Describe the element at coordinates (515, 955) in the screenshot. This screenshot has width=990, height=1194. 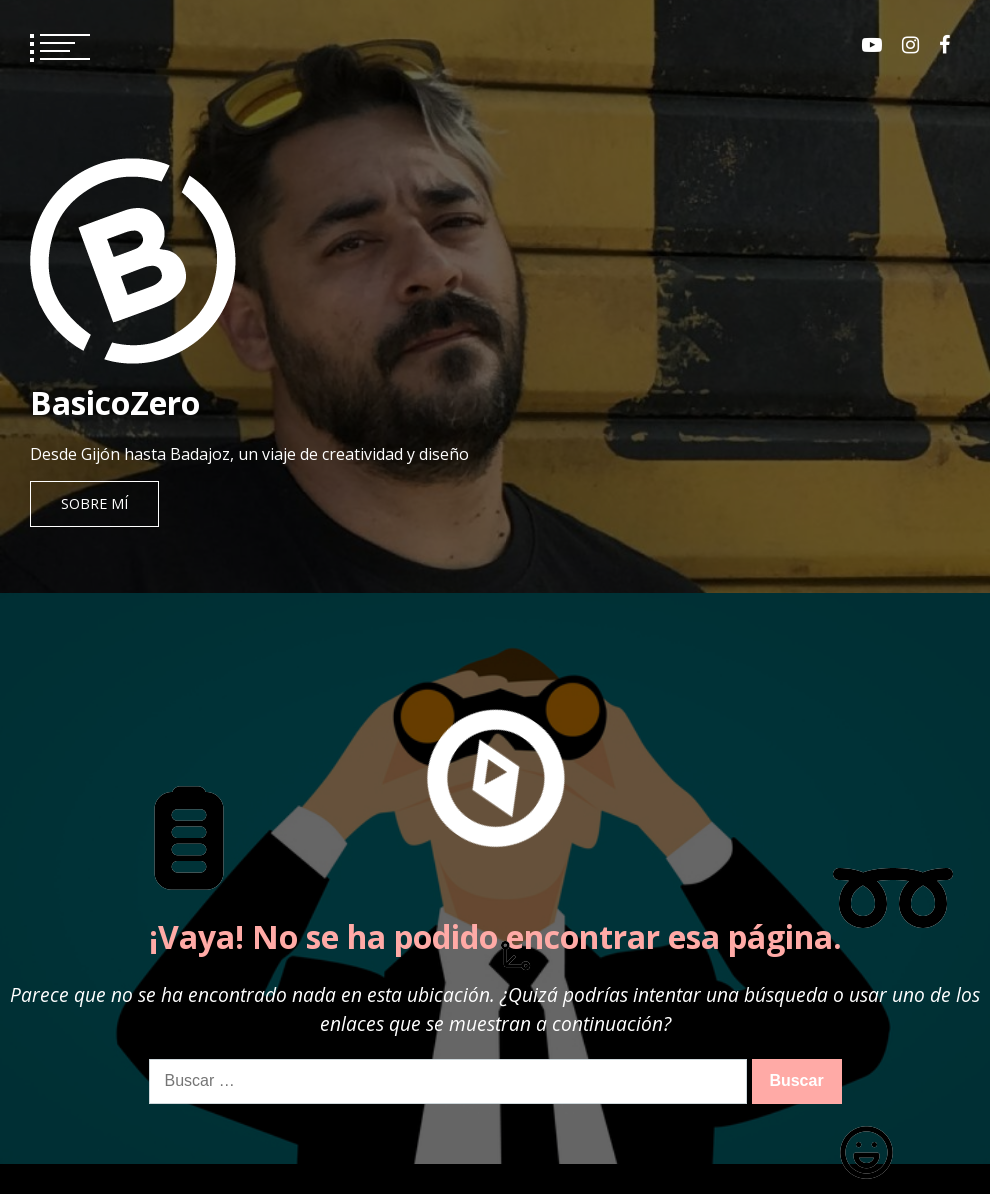
I see `adjust 3d scale or dimensions` at that location.